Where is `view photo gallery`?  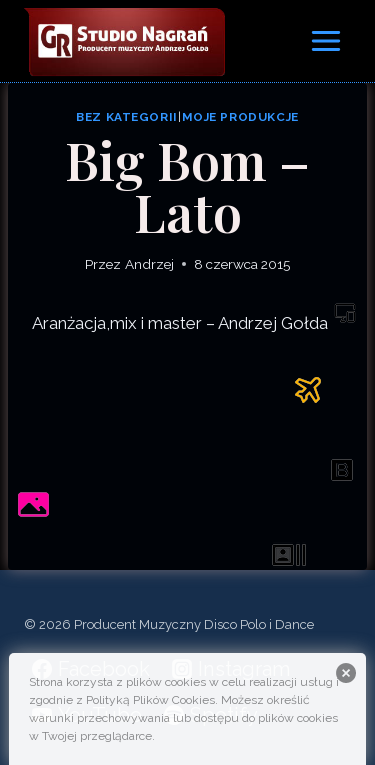
view photo gallery is located at coordinates (33, 504).